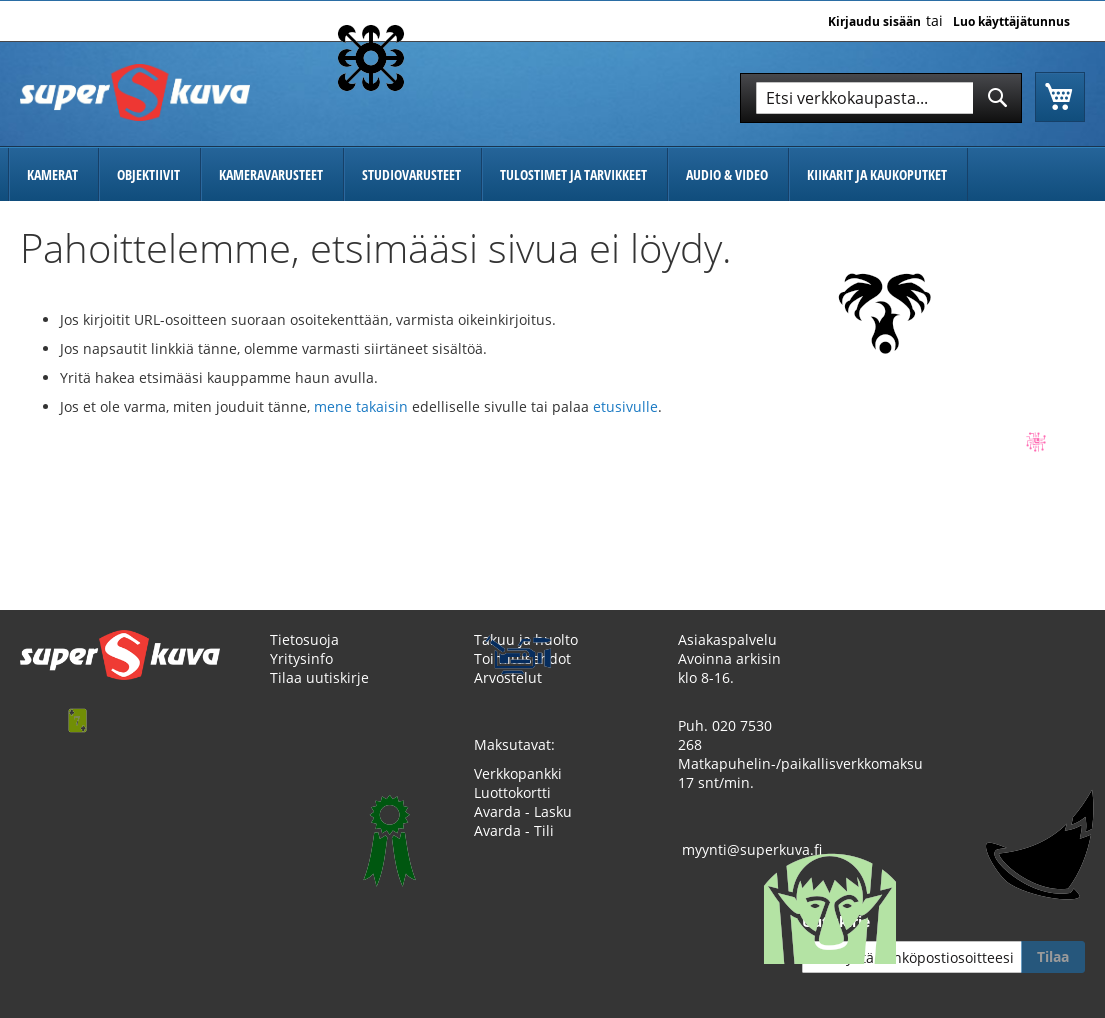 The height and width of the screenshot is (1018, 1105). Describe the element at coordinates (518, 655) in the screenshot. I see `start recording video` at that location.